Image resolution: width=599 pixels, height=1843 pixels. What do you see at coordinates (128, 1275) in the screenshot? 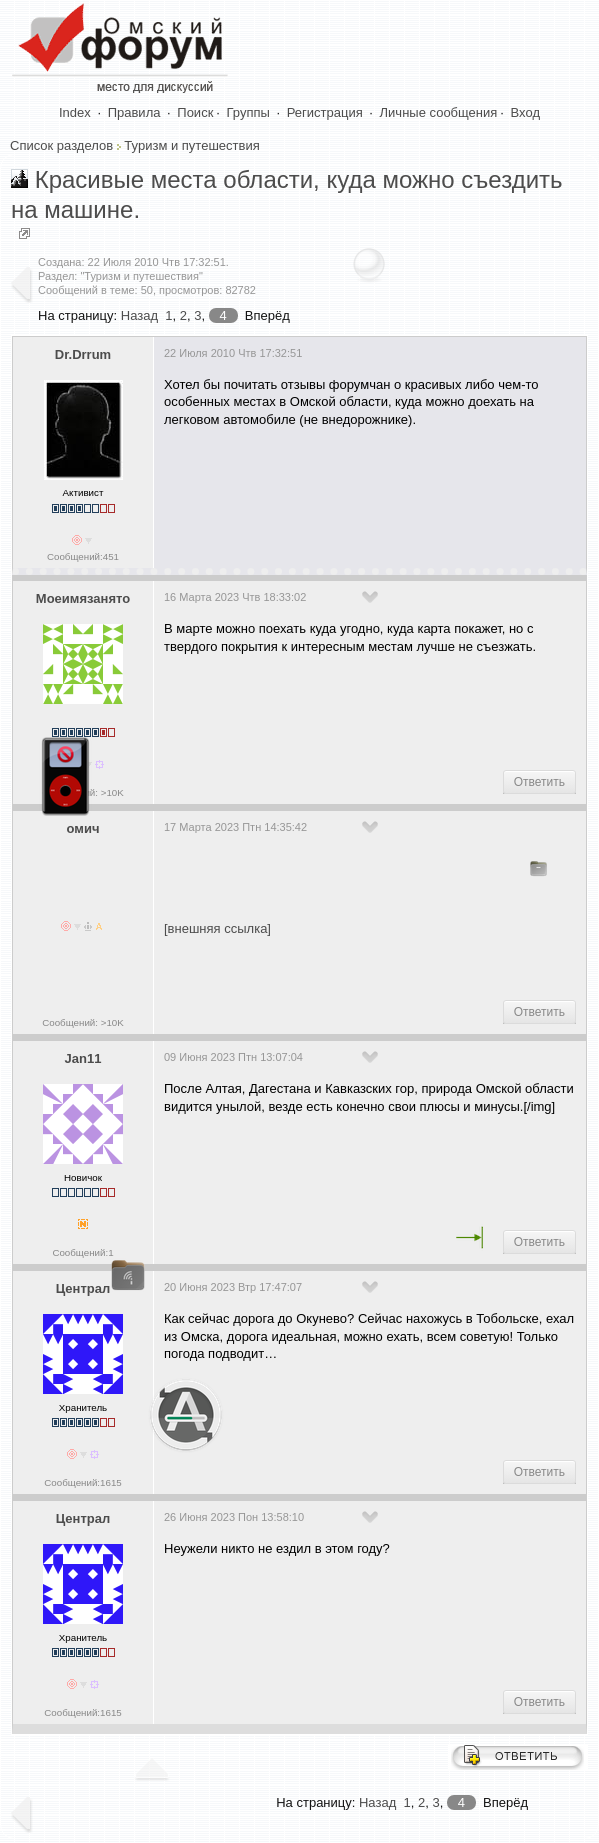
I see `open your insync cloud sync folder` at bounding box center [128, 1275].